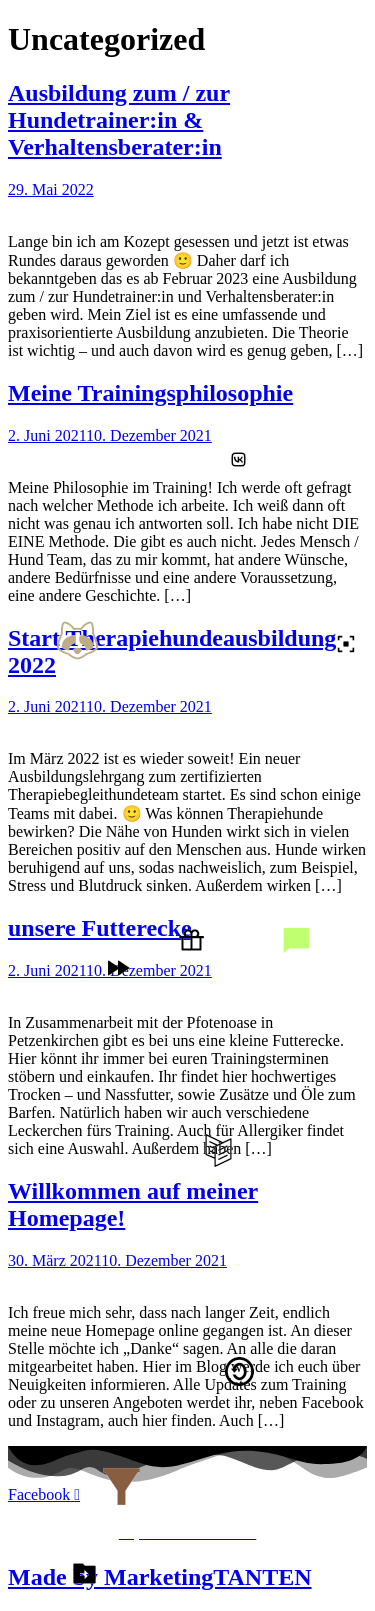  I want to click on open VKontakte app, so click(238, 459).